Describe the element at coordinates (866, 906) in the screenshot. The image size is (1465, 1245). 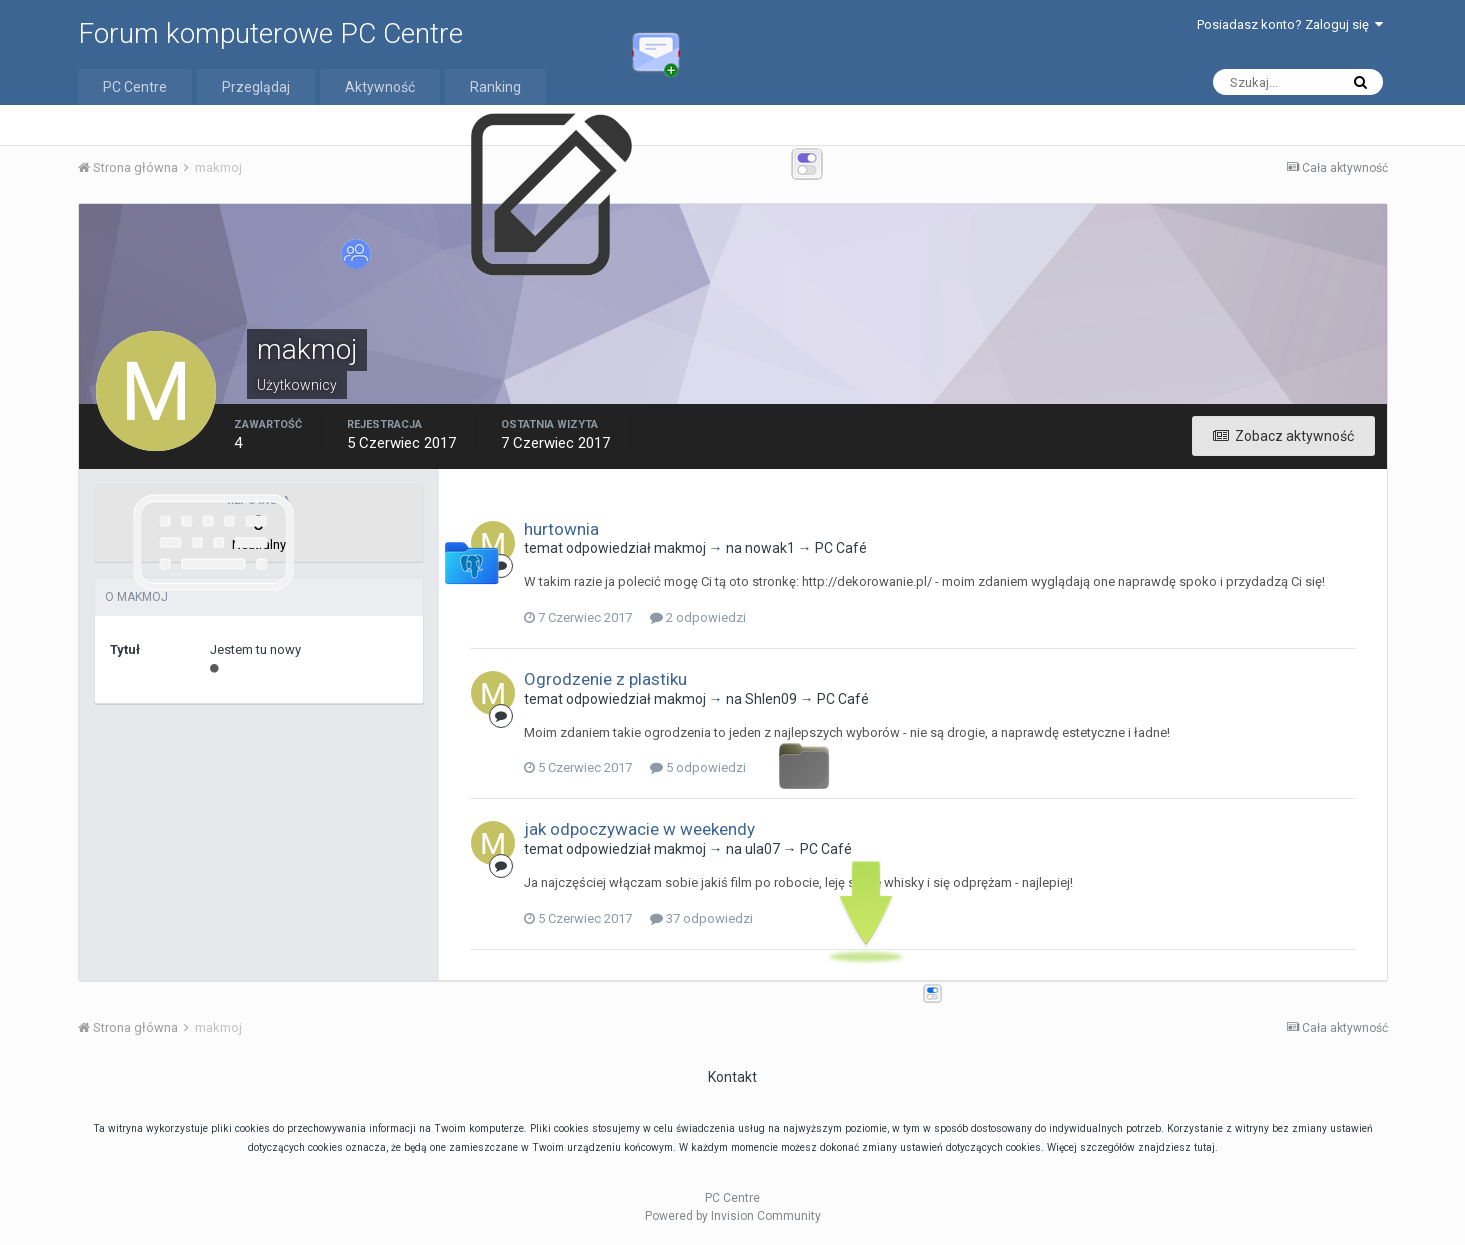
I see `save the current file or document` at that location.